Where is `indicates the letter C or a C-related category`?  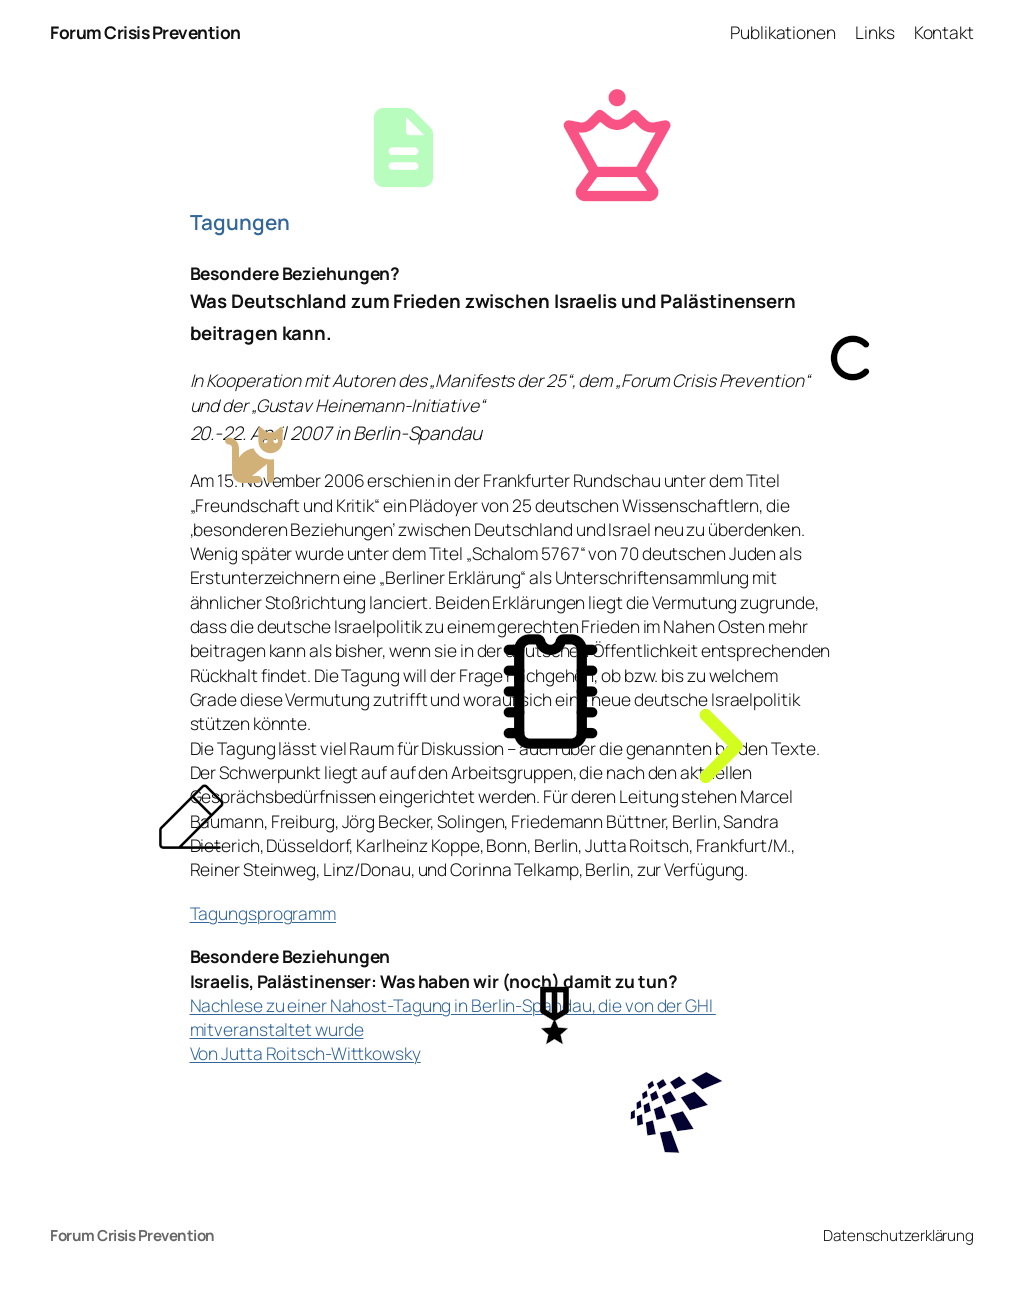
indicates the letter C or a C-related category is located at coordinates (850, 358).